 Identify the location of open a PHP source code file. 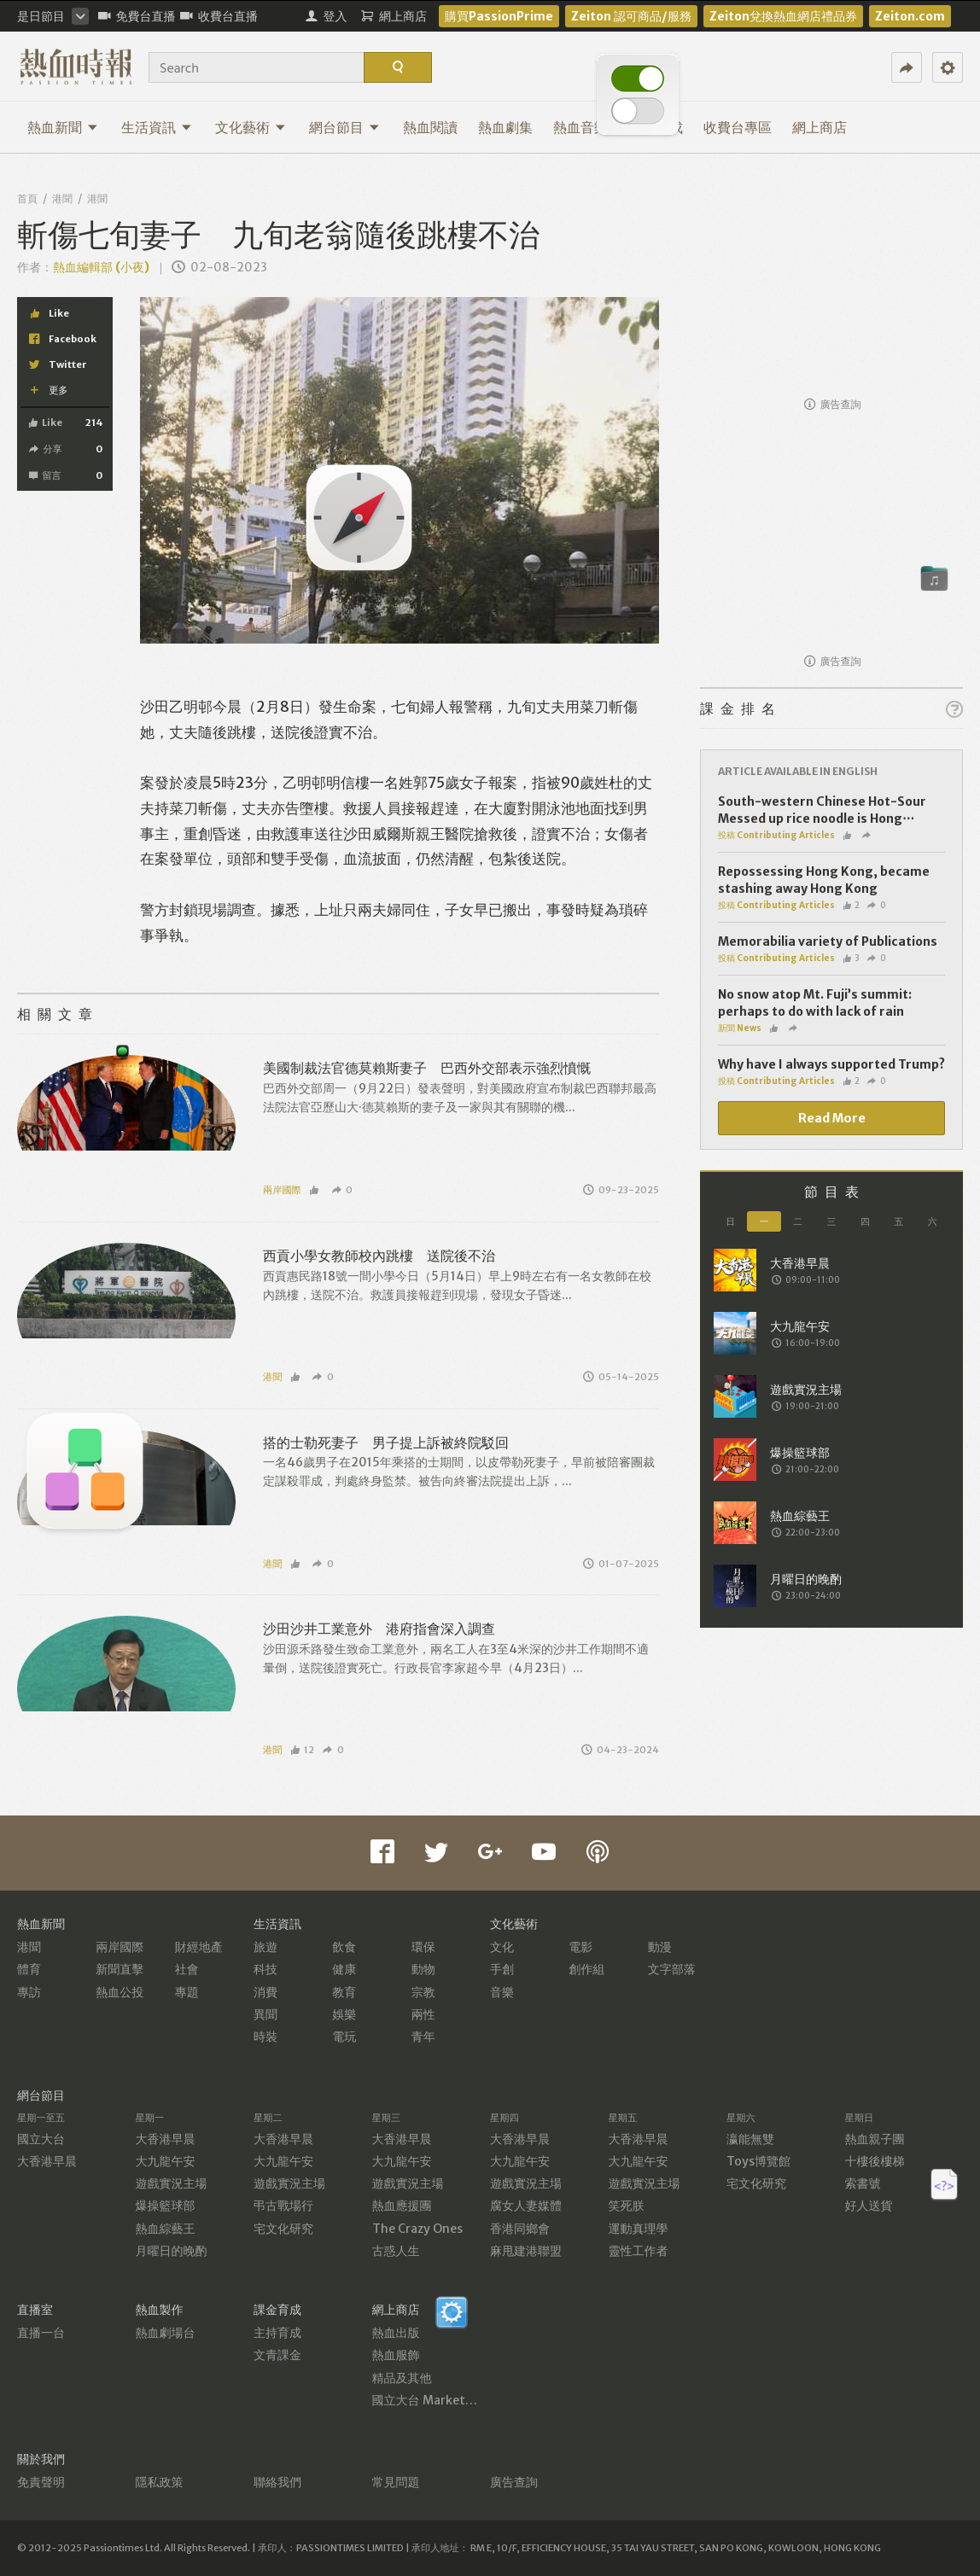
(944, 2184).